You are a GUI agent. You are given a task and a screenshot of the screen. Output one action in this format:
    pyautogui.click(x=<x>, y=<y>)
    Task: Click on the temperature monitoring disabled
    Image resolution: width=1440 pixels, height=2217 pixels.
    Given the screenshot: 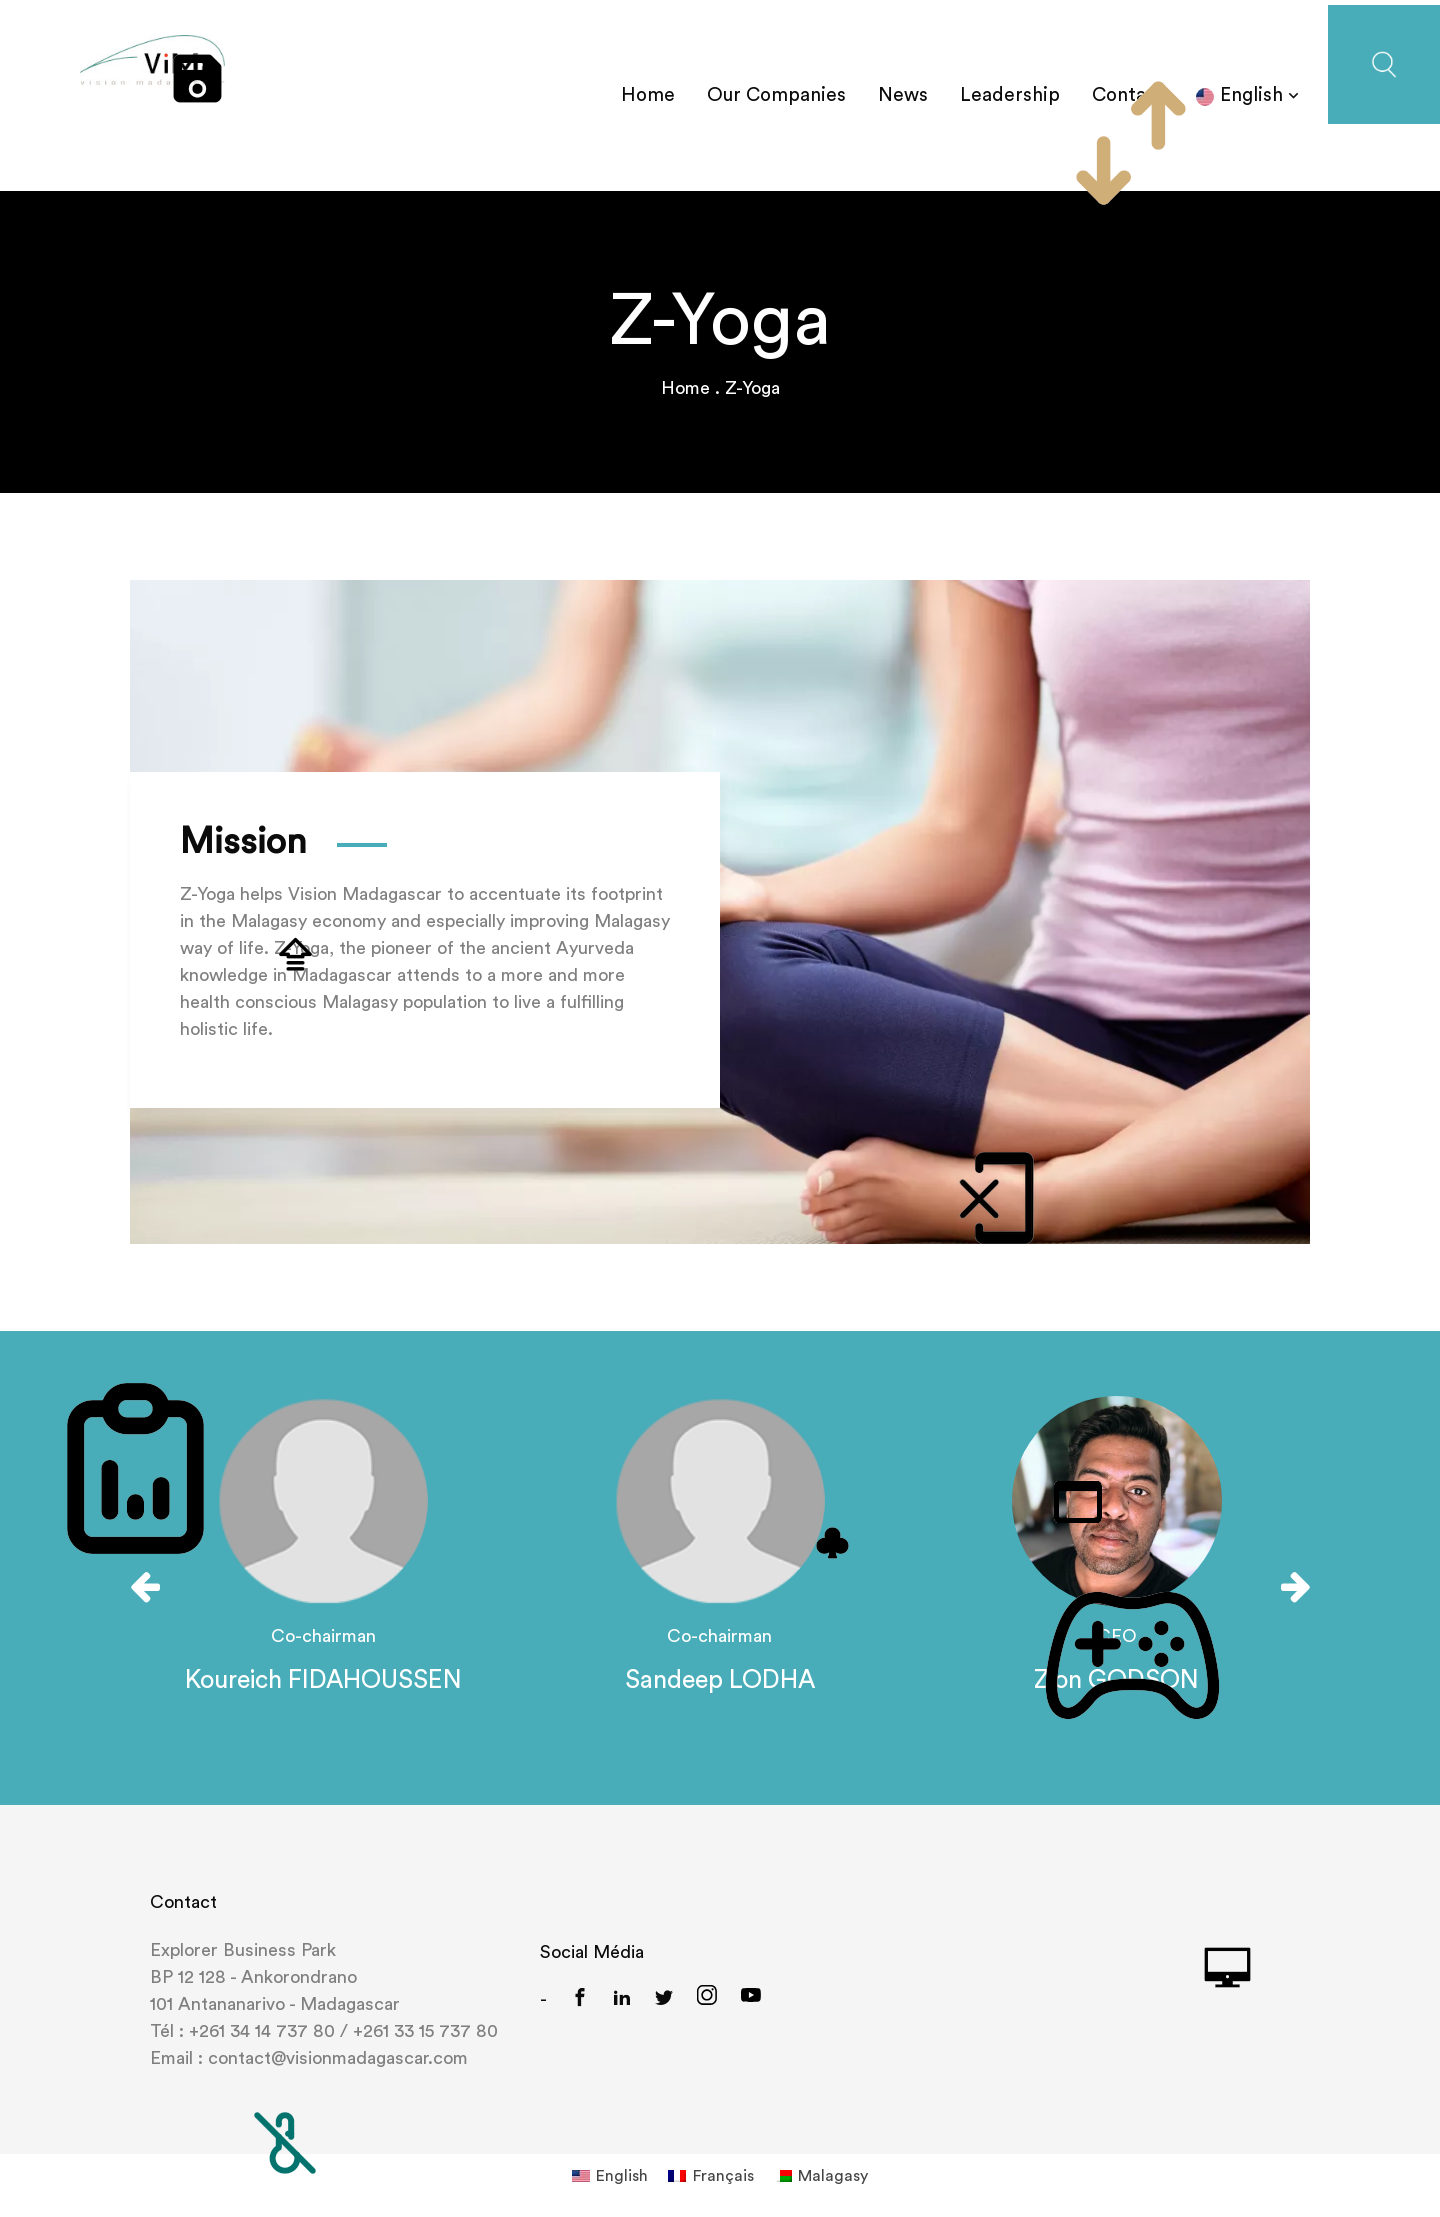 What is the action you would take?
    pyautogui.click(x=285, y=2143)
    